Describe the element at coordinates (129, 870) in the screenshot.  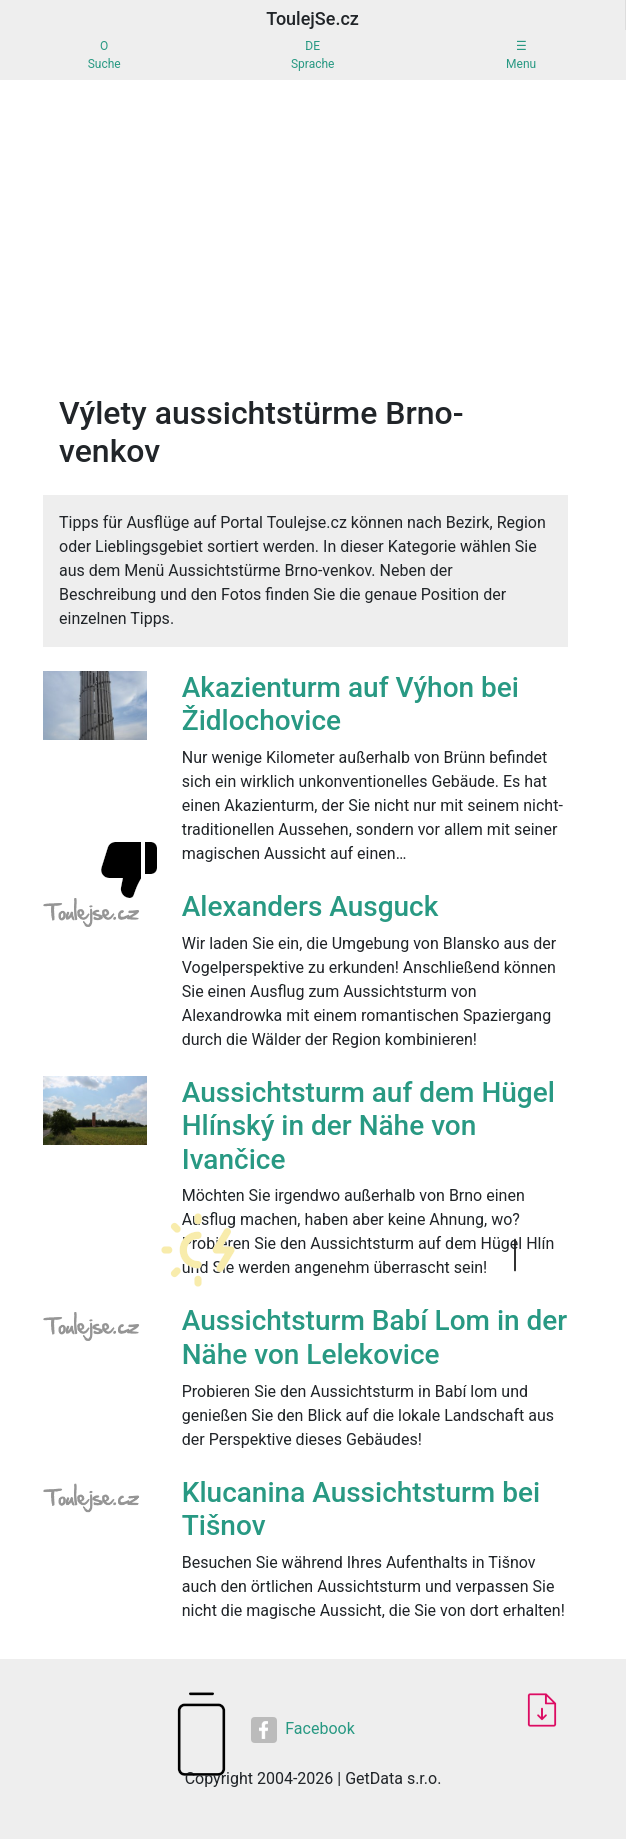
I see `dislike or downvote content` at that location.